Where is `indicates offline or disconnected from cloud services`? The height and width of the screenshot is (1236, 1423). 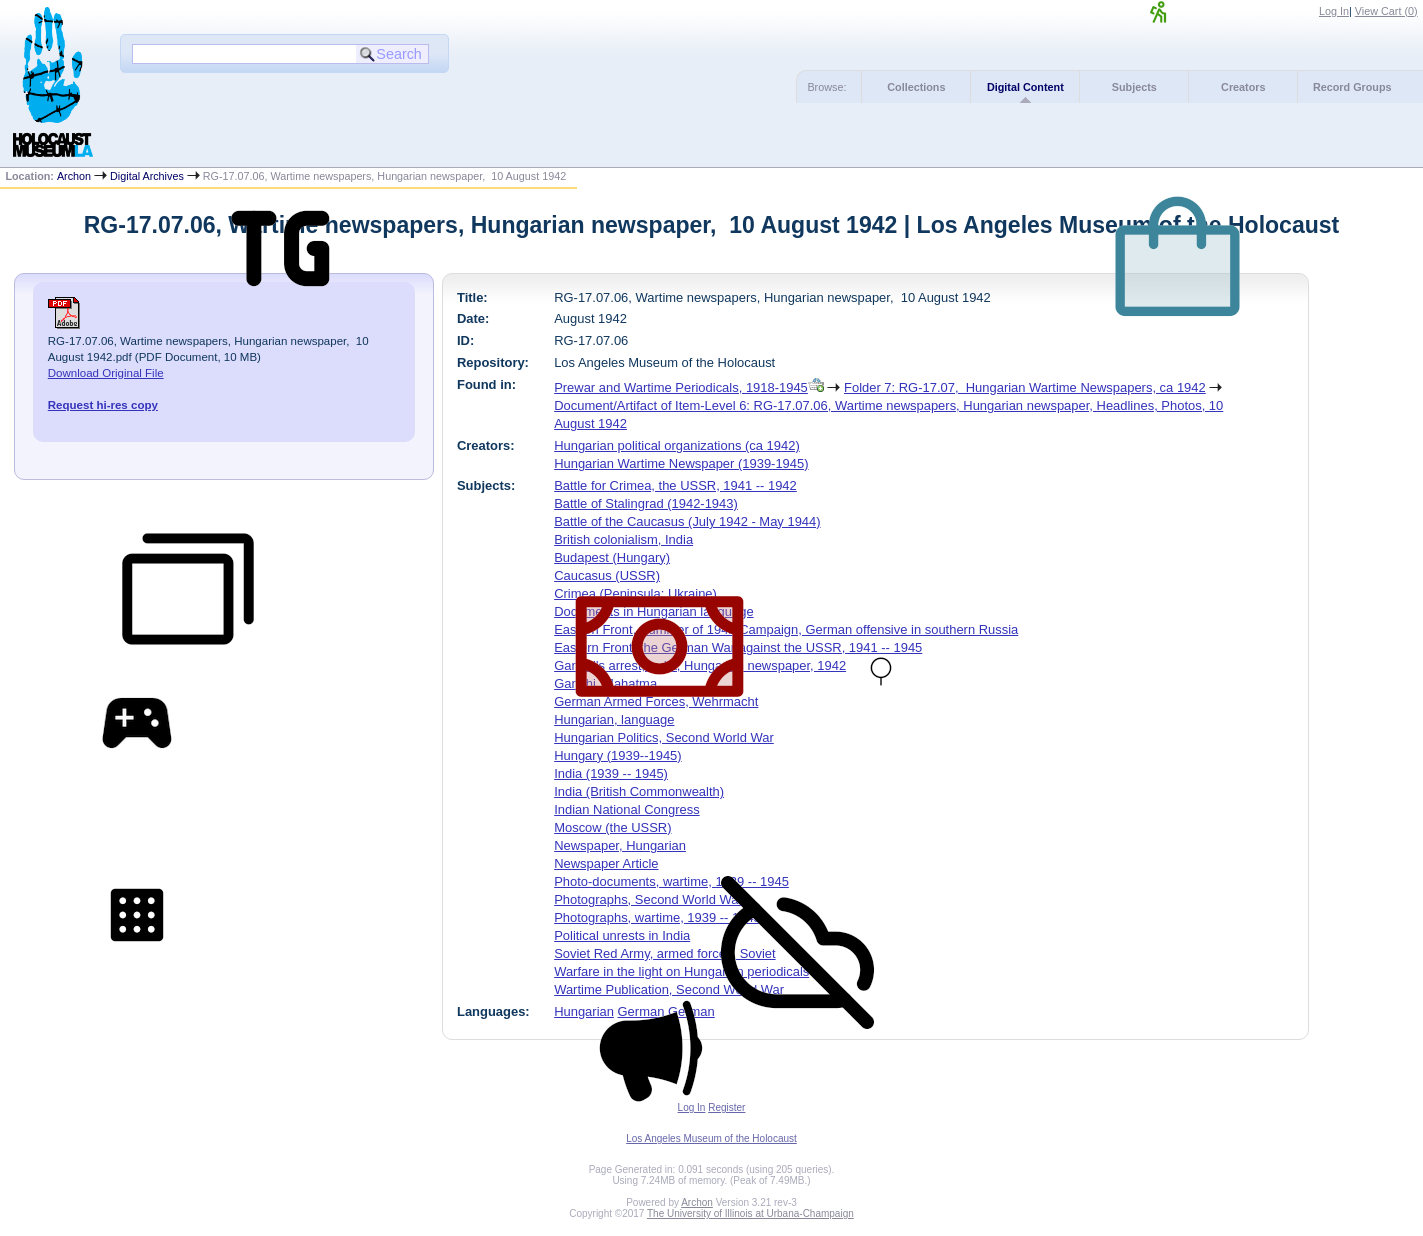 indicates offline or disconnected from cloud services is located at coordinates (797, 952).